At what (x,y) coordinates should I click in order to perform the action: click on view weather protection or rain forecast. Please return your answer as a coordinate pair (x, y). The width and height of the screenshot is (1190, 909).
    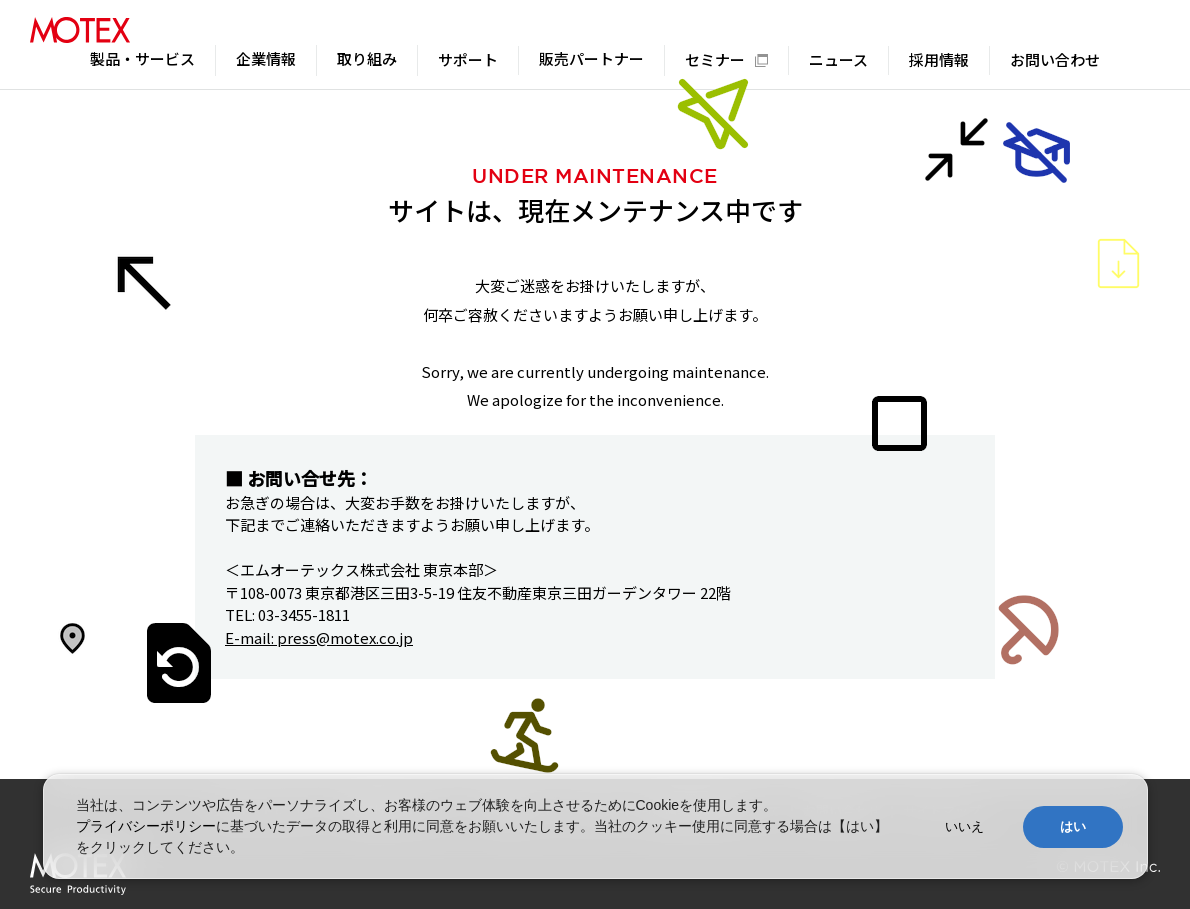
    Looking at the image, I should click on (1028, 626).